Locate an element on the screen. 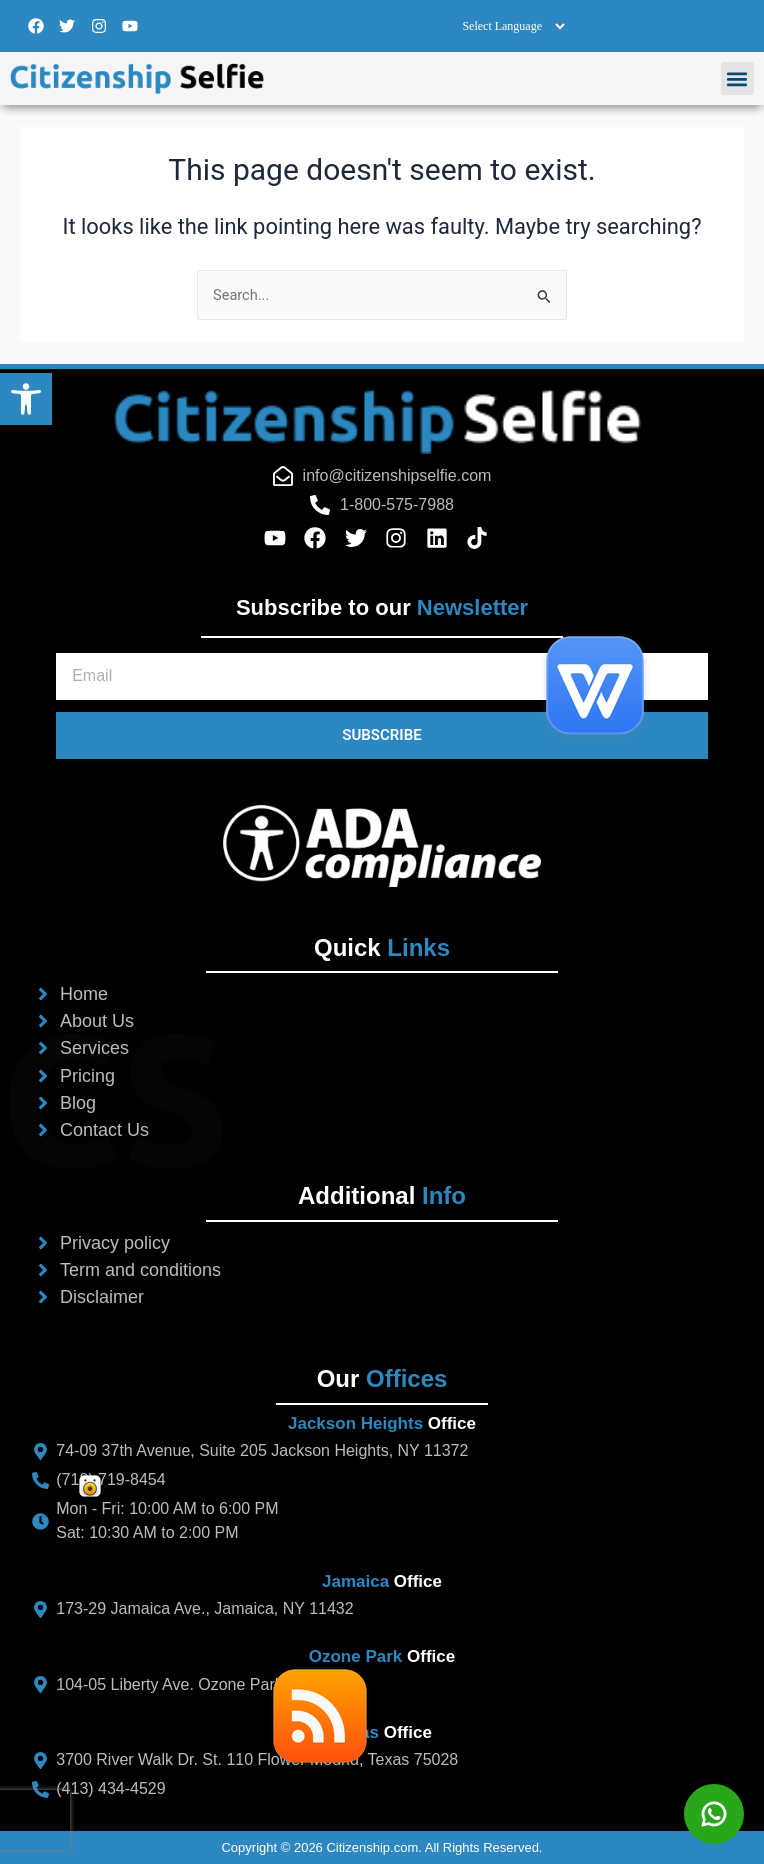  open WPS Office application is located at coordinates (595, 687).